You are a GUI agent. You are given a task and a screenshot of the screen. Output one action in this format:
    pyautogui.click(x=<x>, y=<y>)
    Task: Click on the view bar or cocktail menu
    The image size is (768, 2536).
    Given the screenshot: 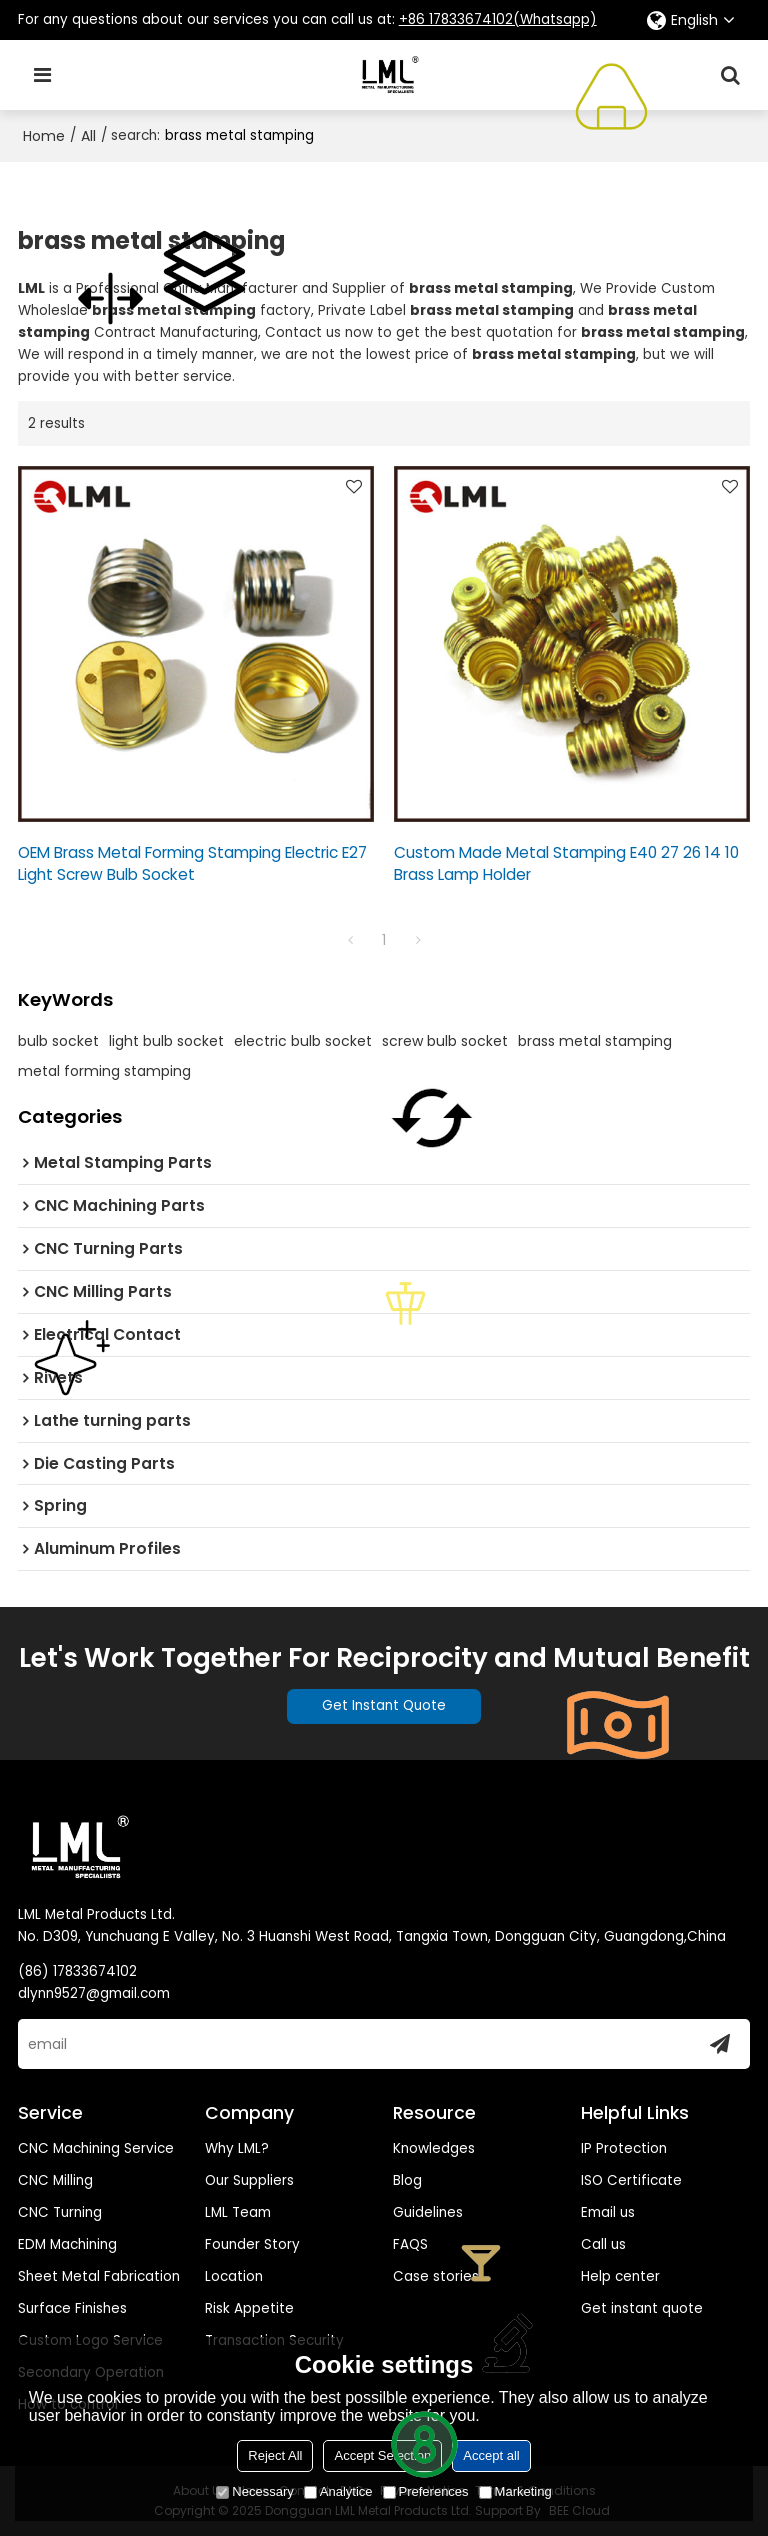 What is the action you would take?
    pyautogui.click(x=481, y=2262)
    